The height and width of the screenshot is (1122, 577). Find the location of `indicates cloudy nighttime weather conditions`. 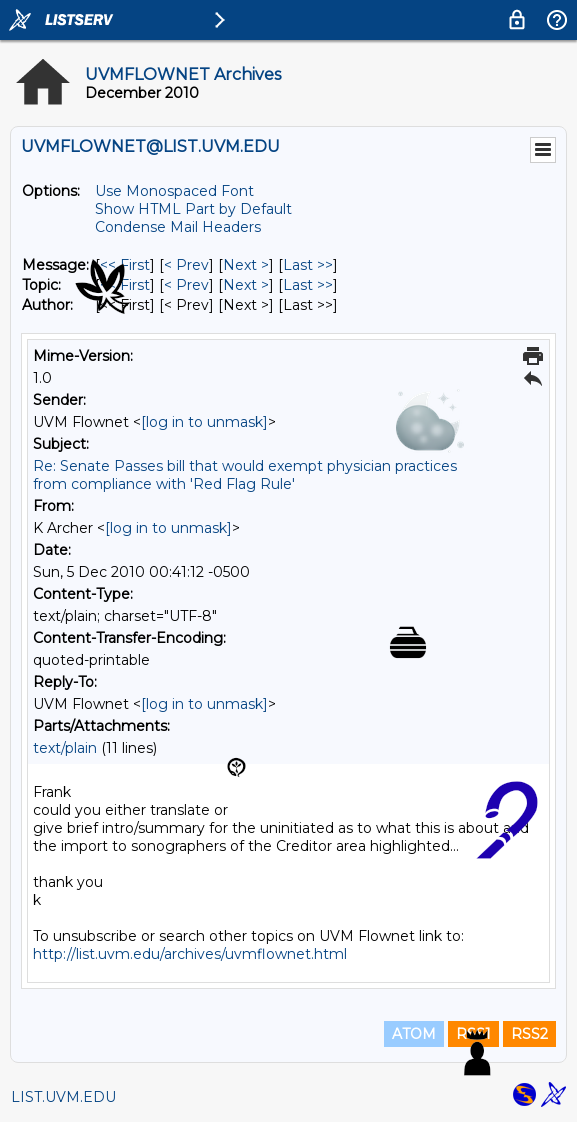

indicates cloudy nighttime weather conditions is located at coordinates (430, 421).